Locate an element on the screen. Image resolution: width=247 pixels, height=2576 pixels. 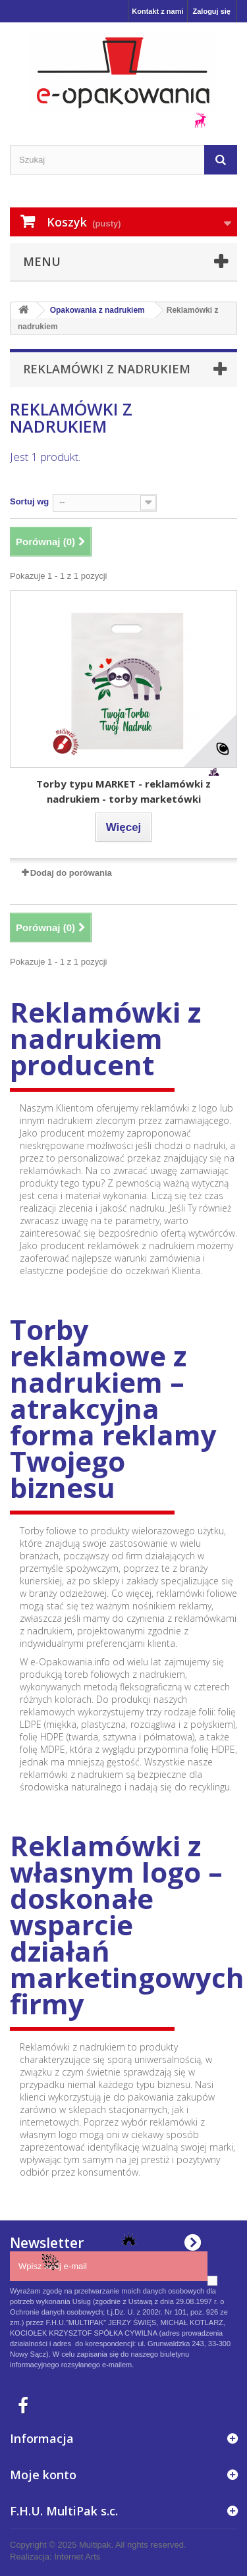
wildlife or nature category indicator is located at coordinates (200, 120).